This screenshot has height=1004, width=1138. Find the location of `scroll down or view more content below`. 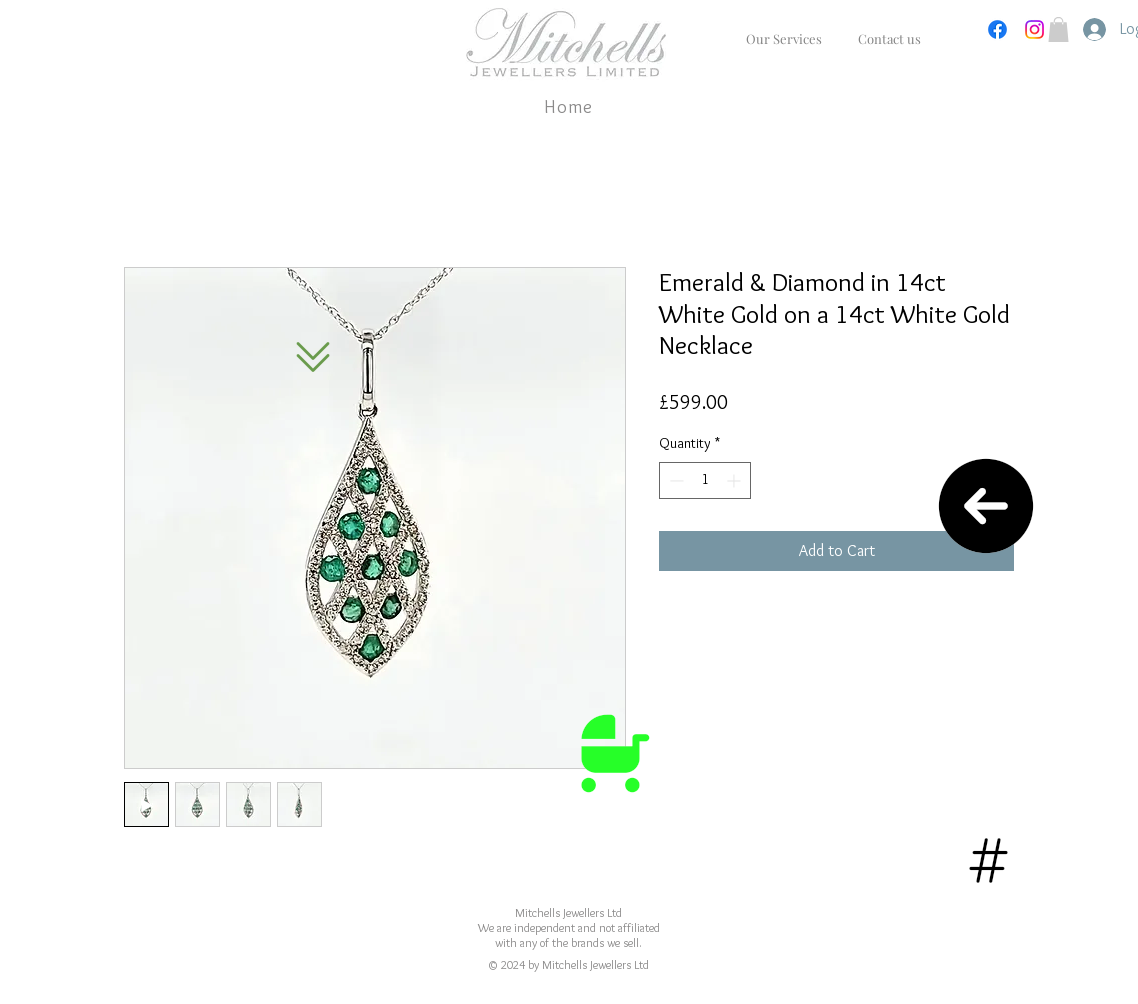

scroll down or view more content below is located at coordinates (313, 357).